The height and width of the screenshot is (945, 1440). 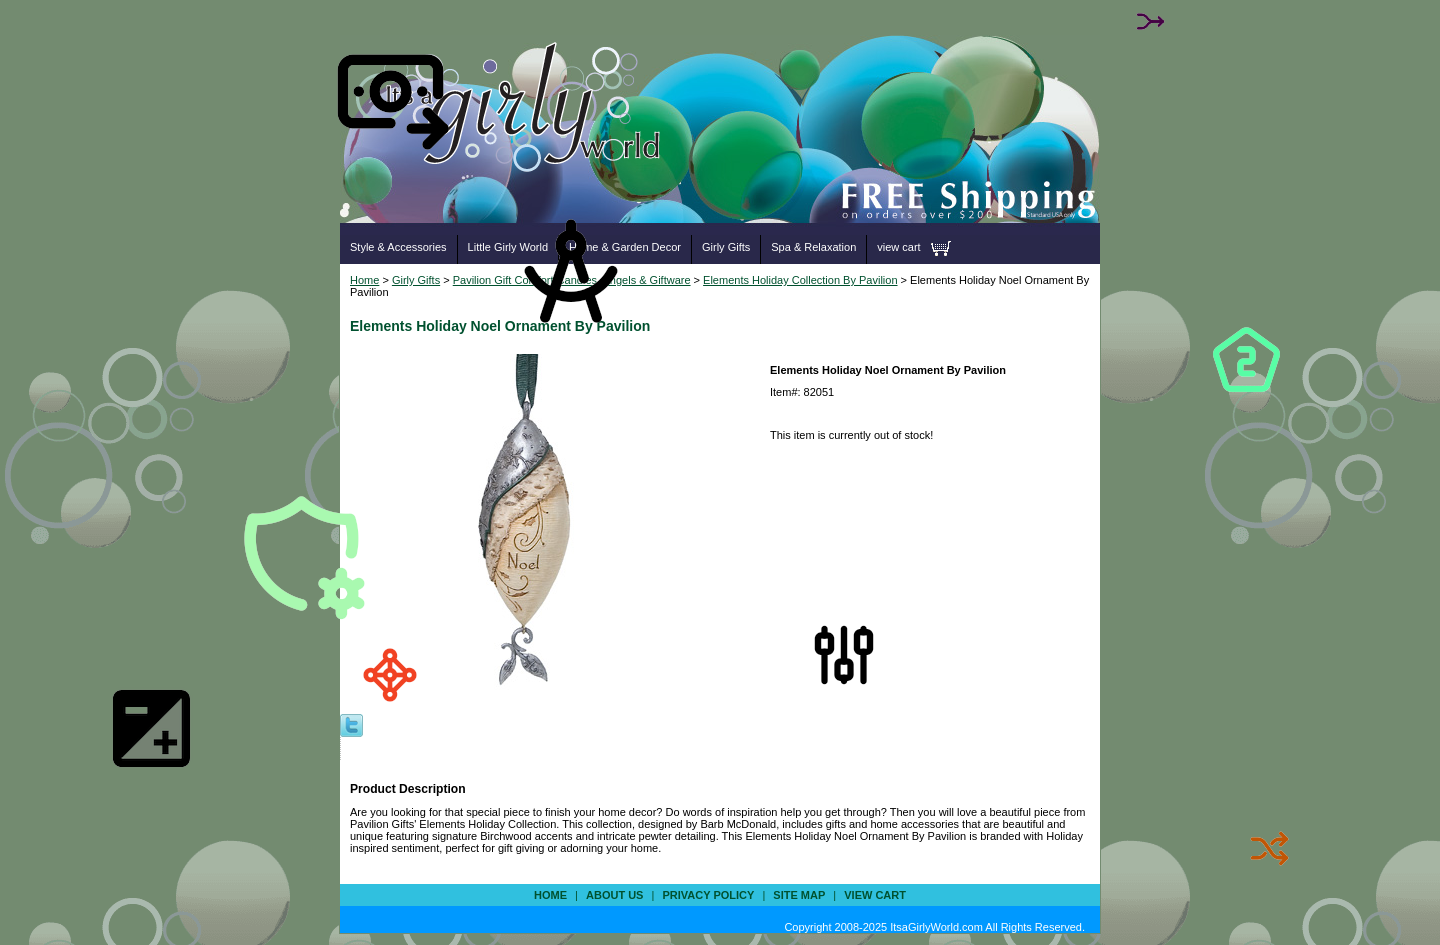 What do you see at coordinates (151, 728) in the screenshot?
I see `adjust image exposure settings` at bounding box center [151, 728].